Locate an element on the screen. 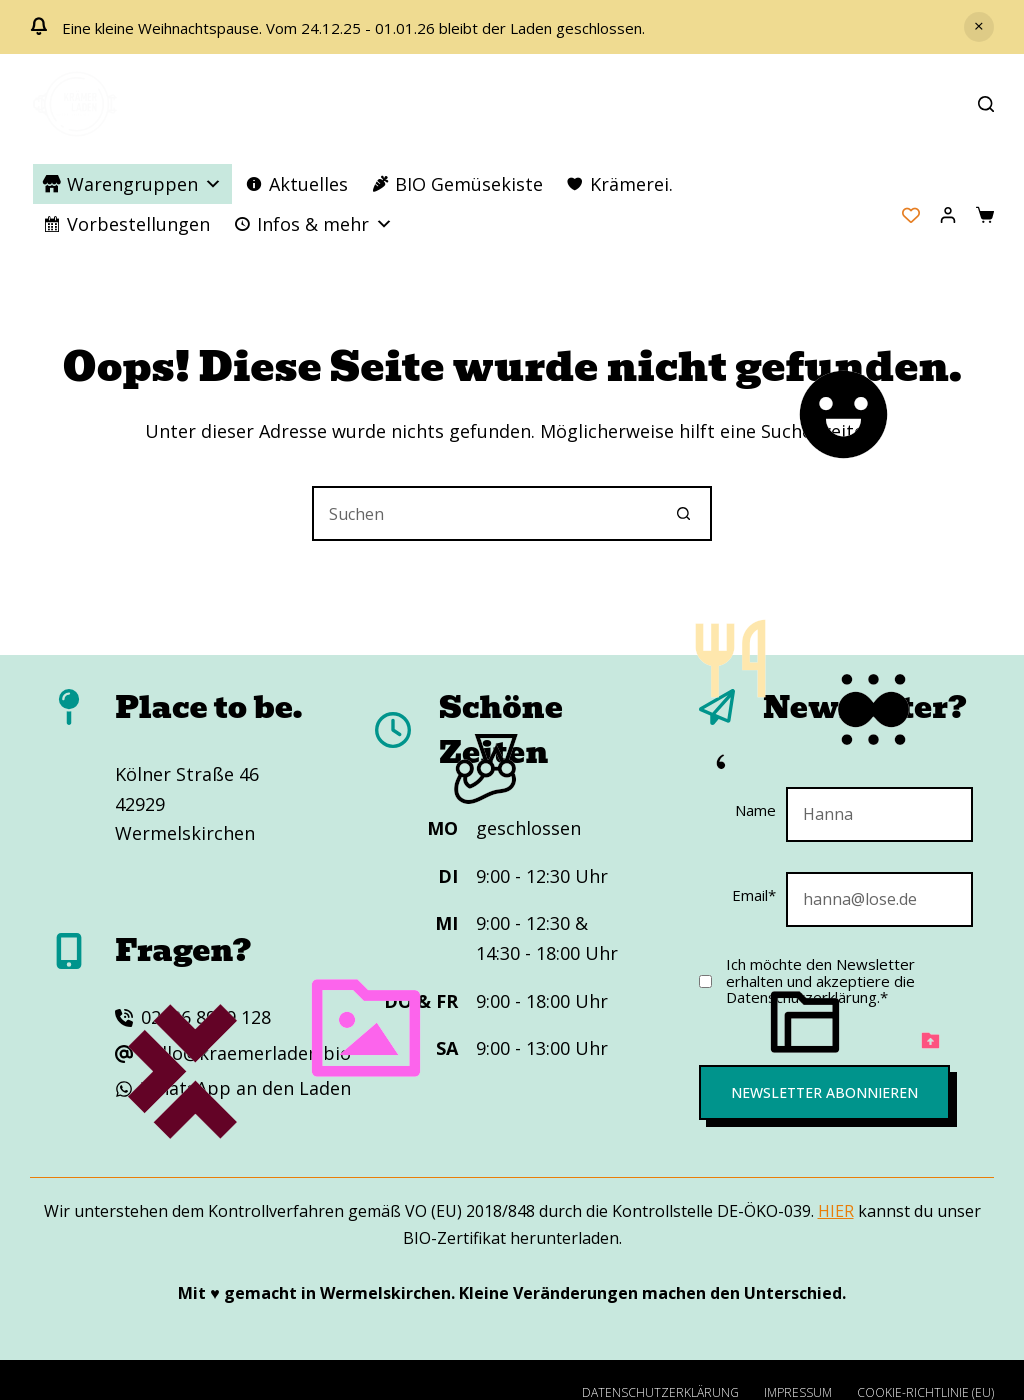 The image size is (1024, 1400). insert a block quote or citation is located at coordinates (721, 762).